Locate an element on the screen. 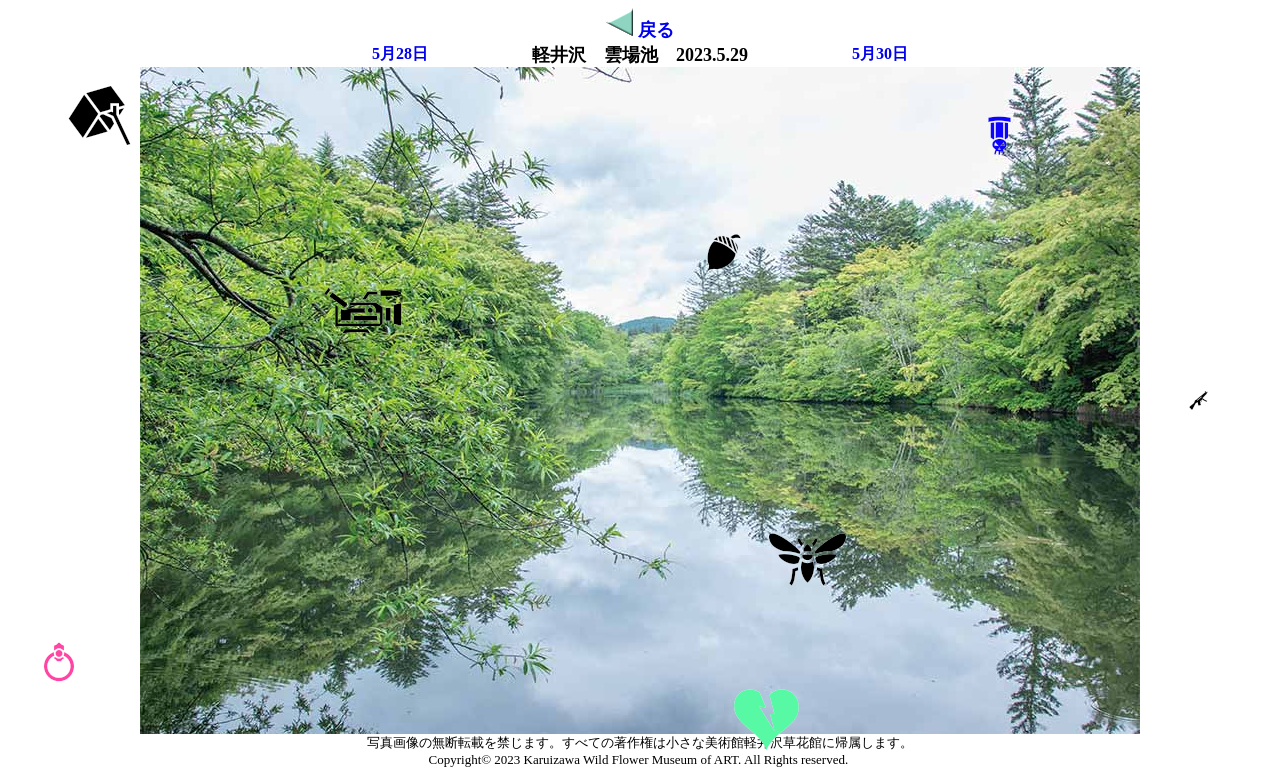  nature or forest-themed game category is located at coordinates (723, 252).